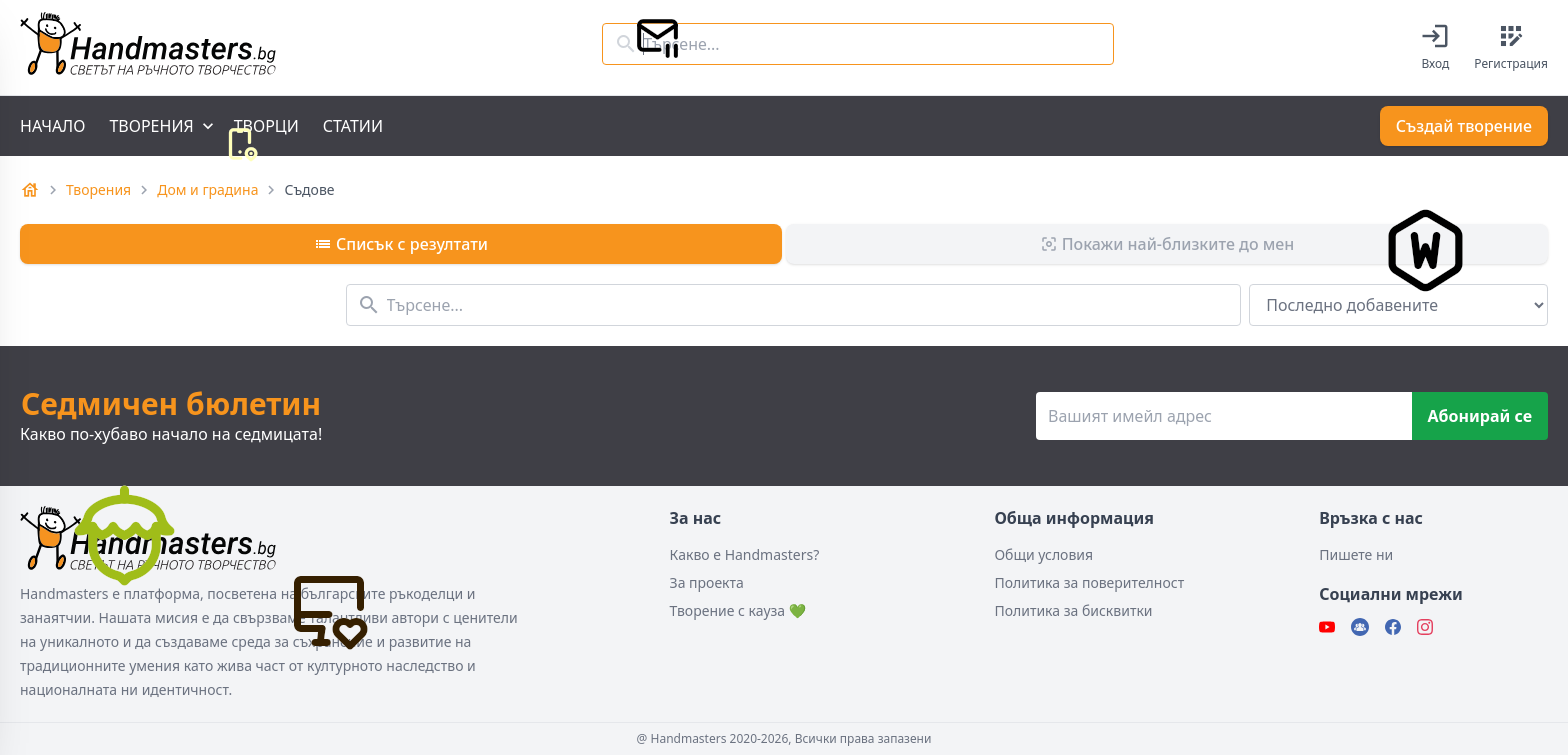  Describe the element at coordinates (329, 611) in the screenshot. I see `add this device to favorites` at that location.